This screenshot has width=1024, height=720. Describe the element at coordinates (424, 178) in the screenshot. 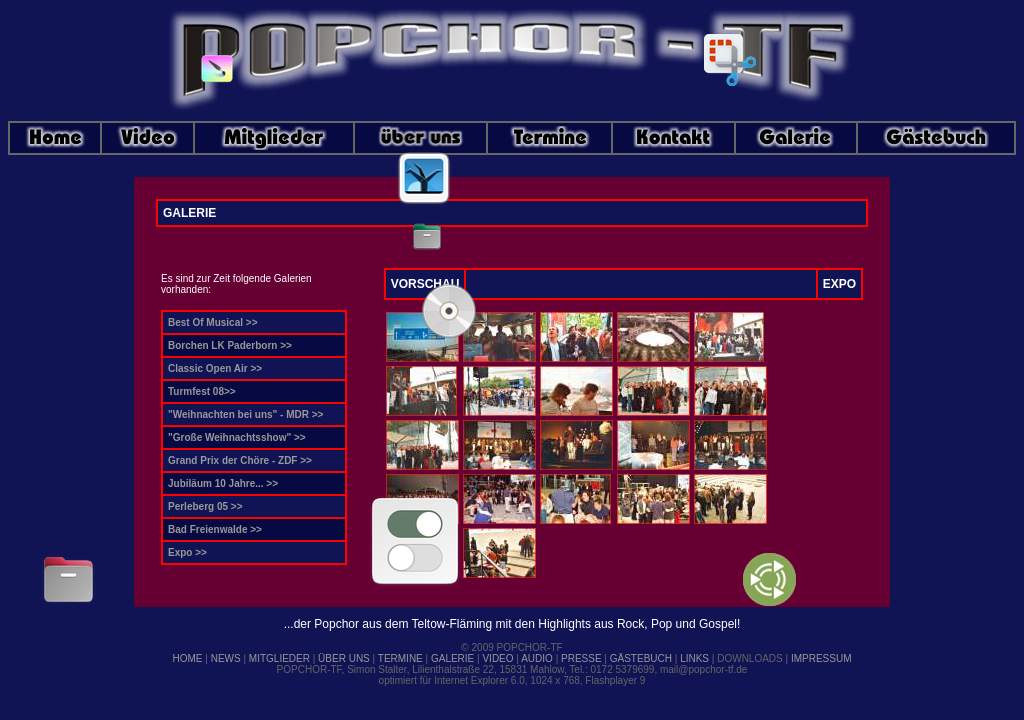

I see `open shotwell photo manager` at that location.